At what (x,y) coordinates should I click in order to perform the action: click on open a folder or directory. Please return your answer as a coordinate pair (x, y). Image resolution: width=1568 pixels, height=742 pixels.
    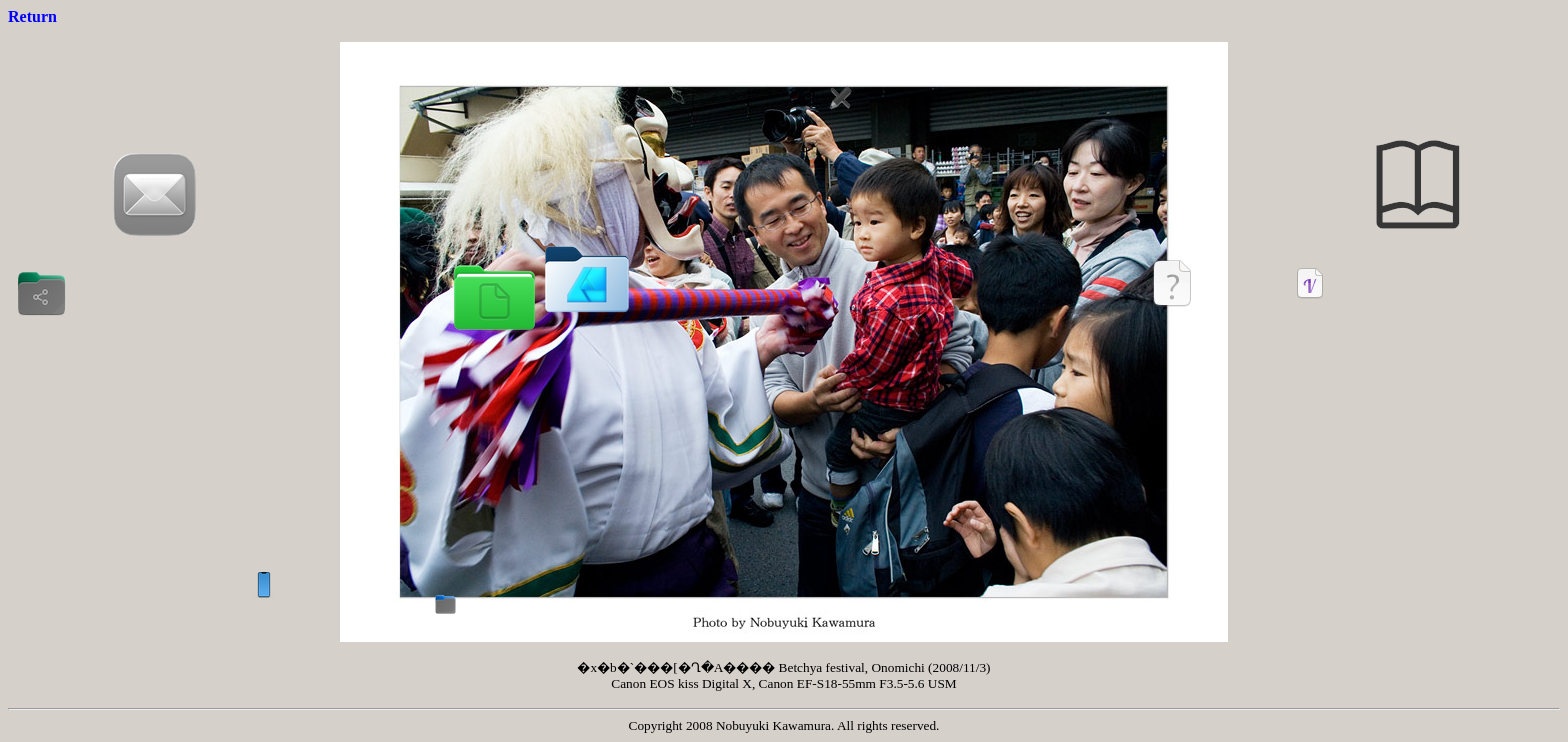
    Looking at the image, I should click on (445, 604).